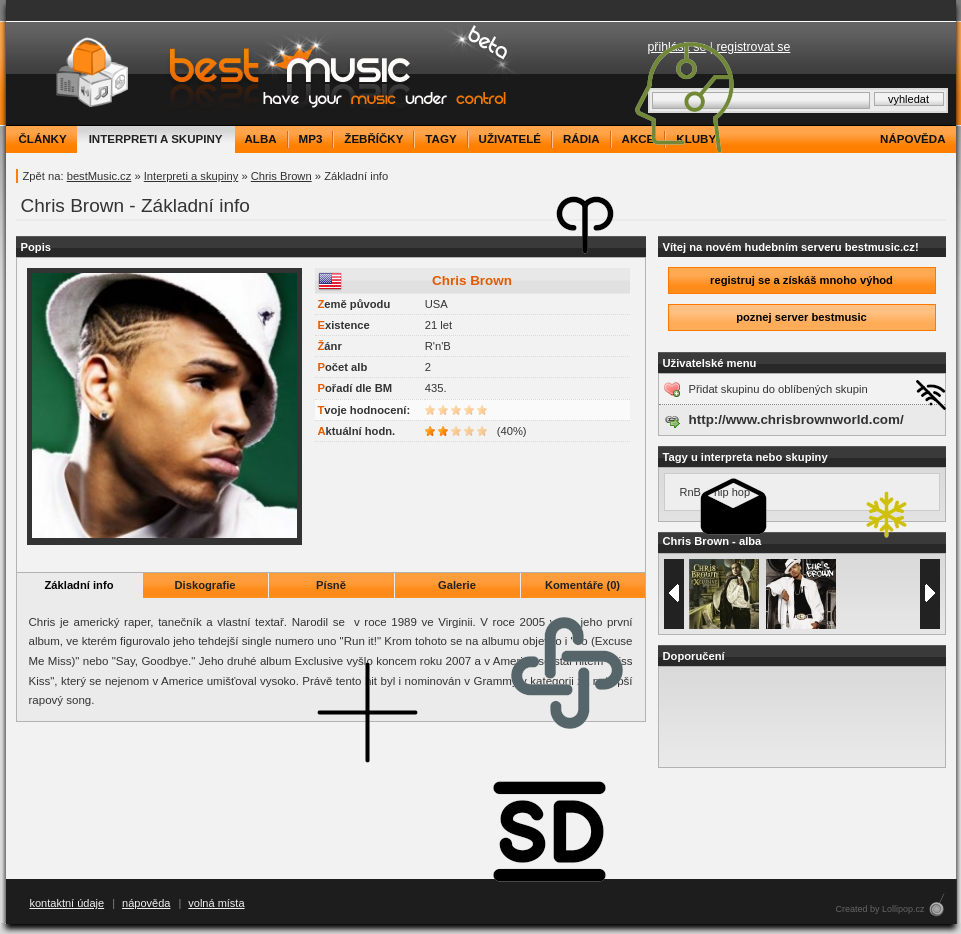 The width and height of the screenshot is (961, 934). I want to click on access API application settings, so click(567, 673).